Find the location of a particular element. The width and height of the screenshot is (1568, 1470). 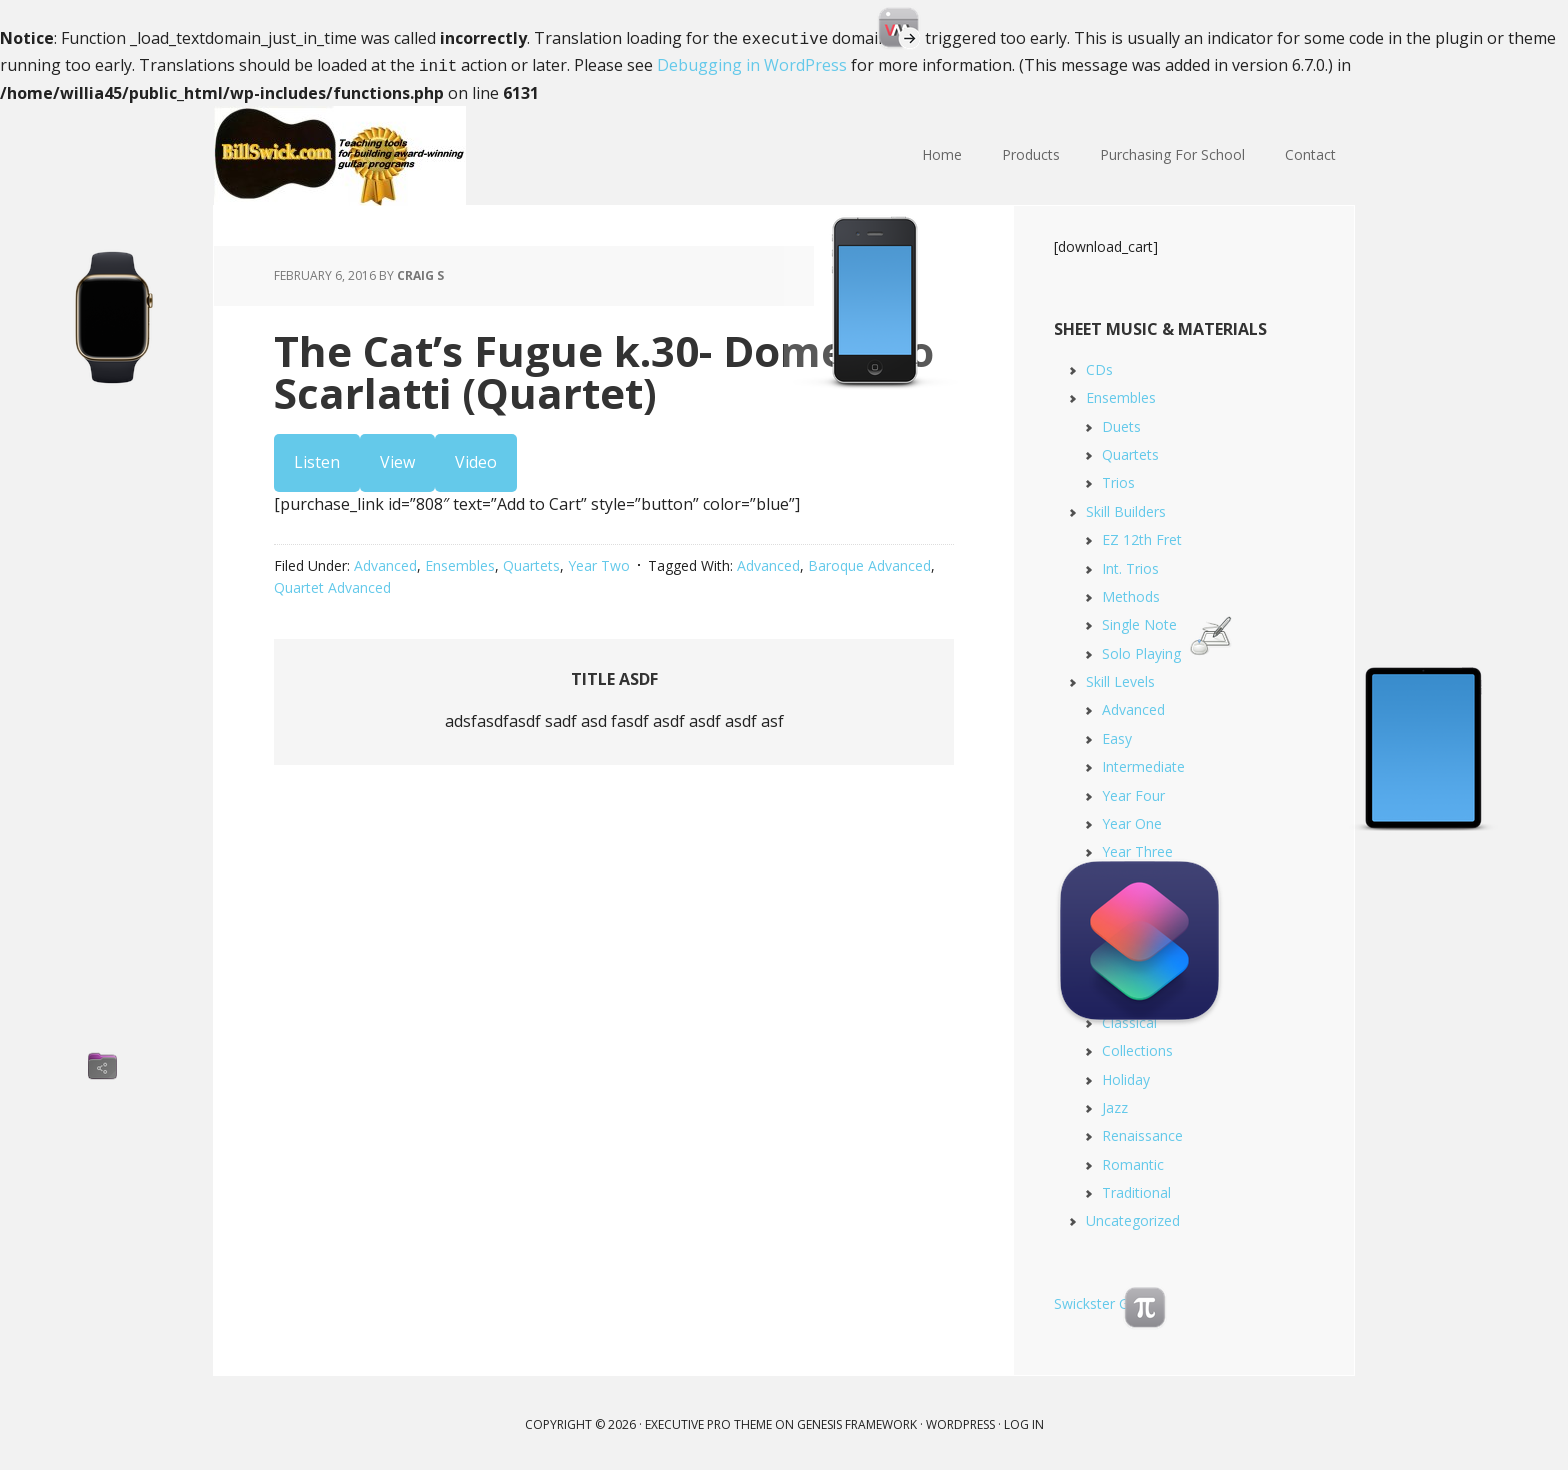

iPad Air device icon is located at coordinates (1423, 749).